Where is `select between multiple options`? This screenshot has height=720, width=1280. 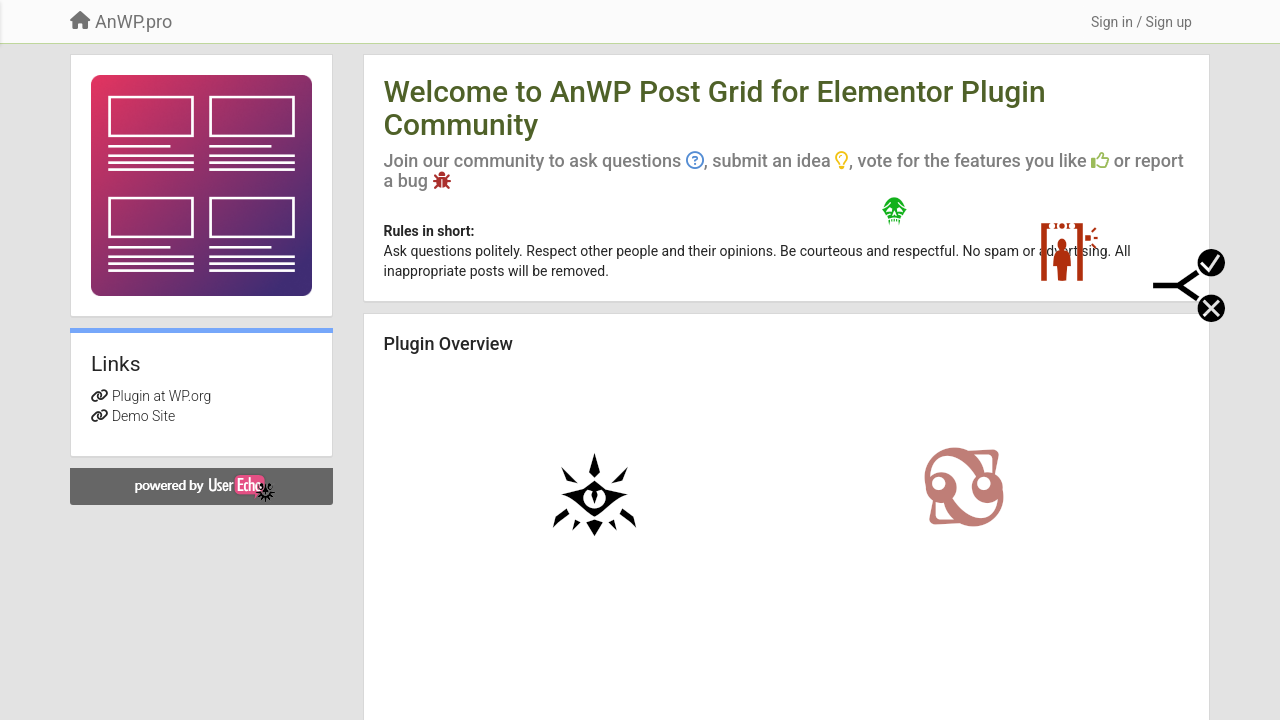 select between multiple options is located at coordinates (1188, 285).